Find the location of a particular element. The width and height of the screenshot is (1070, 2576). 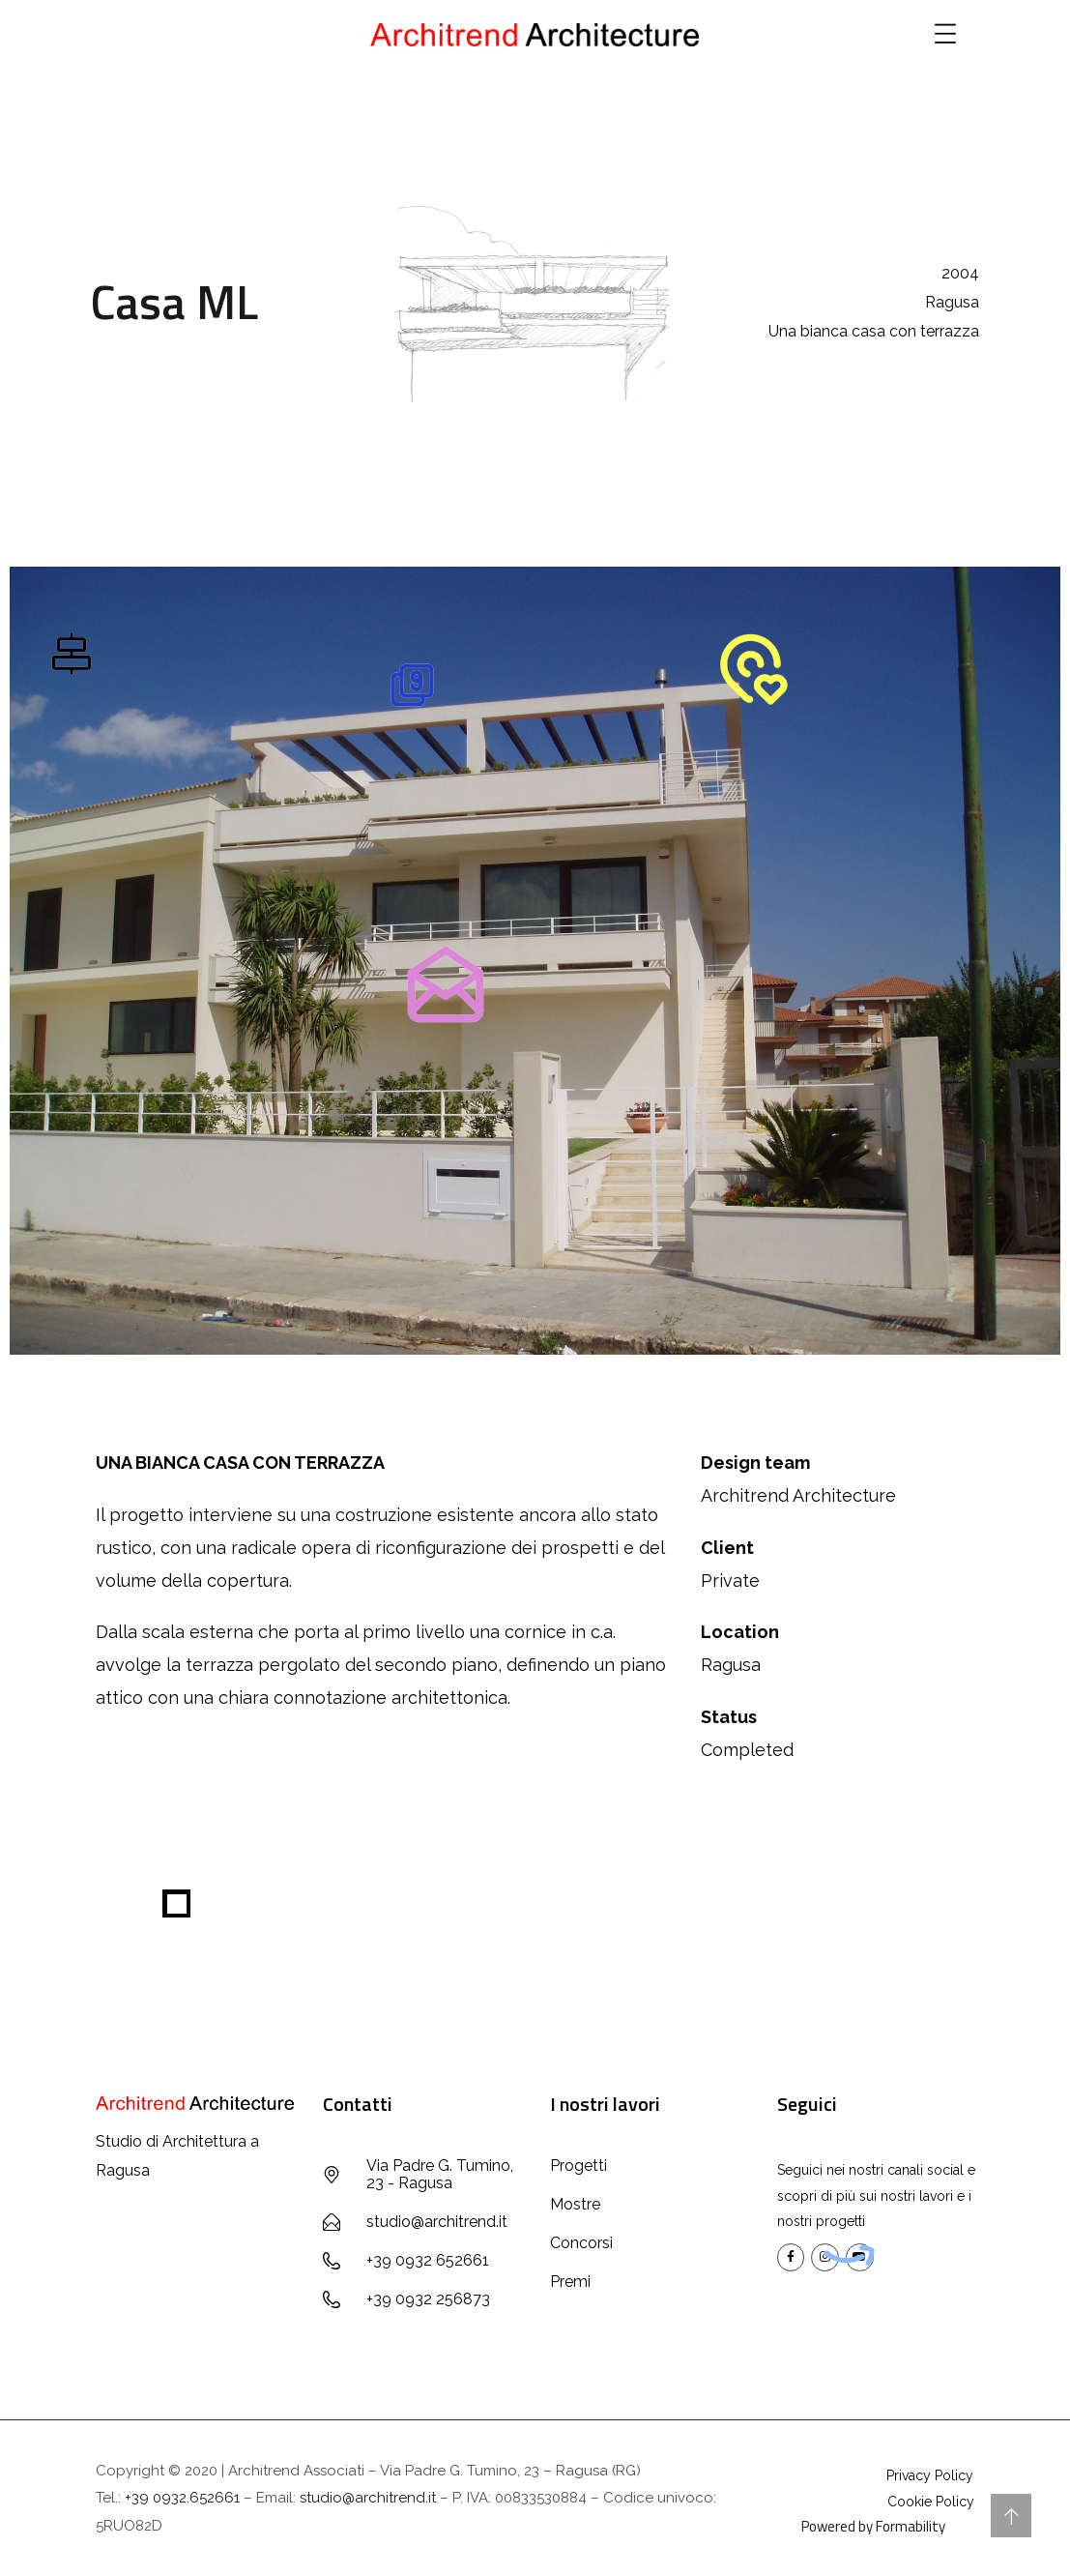

align objects to horizontal center is located at coordinates (72, 654).